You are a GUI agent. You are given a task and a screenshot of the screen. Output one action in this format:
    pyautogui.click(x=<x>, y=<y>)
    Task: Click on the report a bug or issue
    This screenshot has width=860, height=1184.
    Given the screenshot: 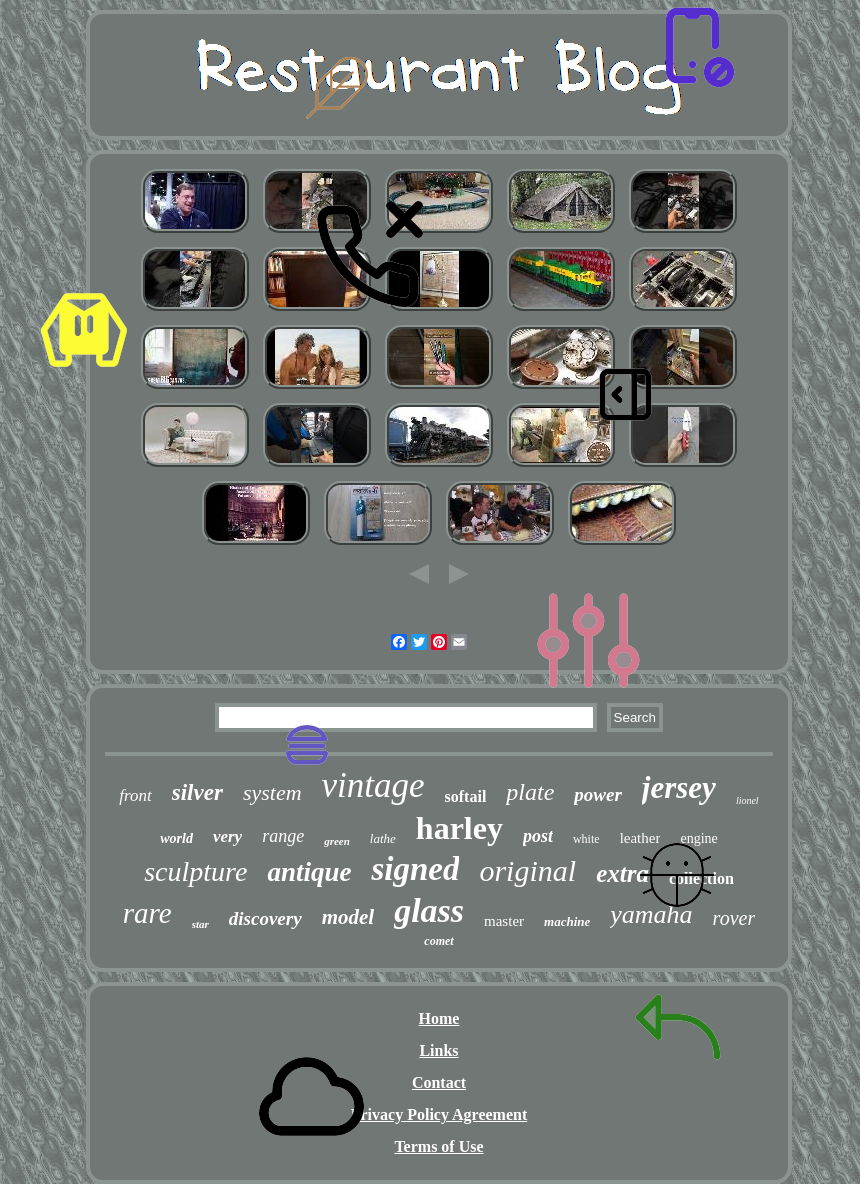 What is the action you would take?
    pyautogui.click(x=677, y=875)
    